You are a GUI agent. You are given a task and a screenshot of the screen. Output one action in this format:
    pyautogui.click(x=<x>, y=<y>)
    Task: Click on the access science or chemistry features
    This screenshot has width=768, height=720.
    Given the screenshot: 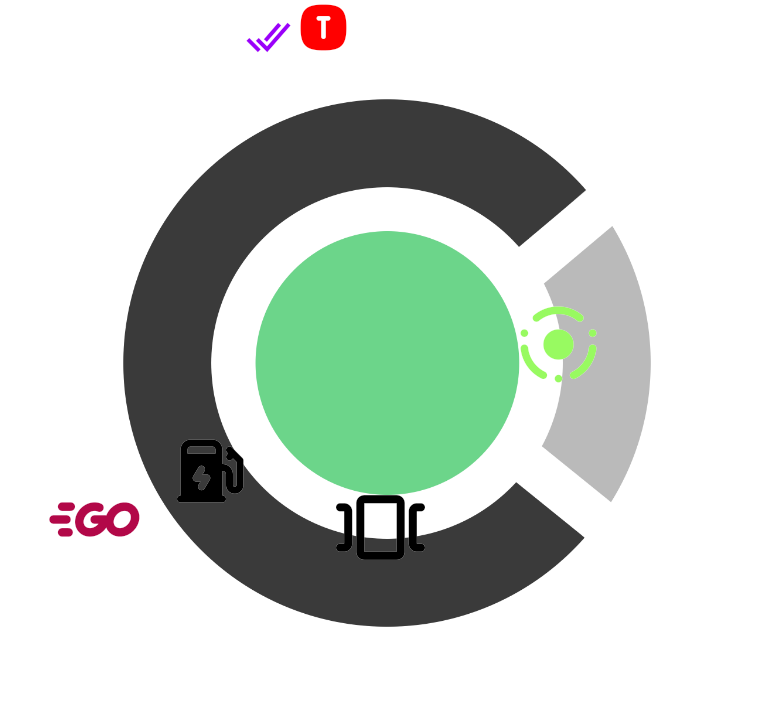 What is the action you would take?
    pyautogui.click(x=558, y=344)
    